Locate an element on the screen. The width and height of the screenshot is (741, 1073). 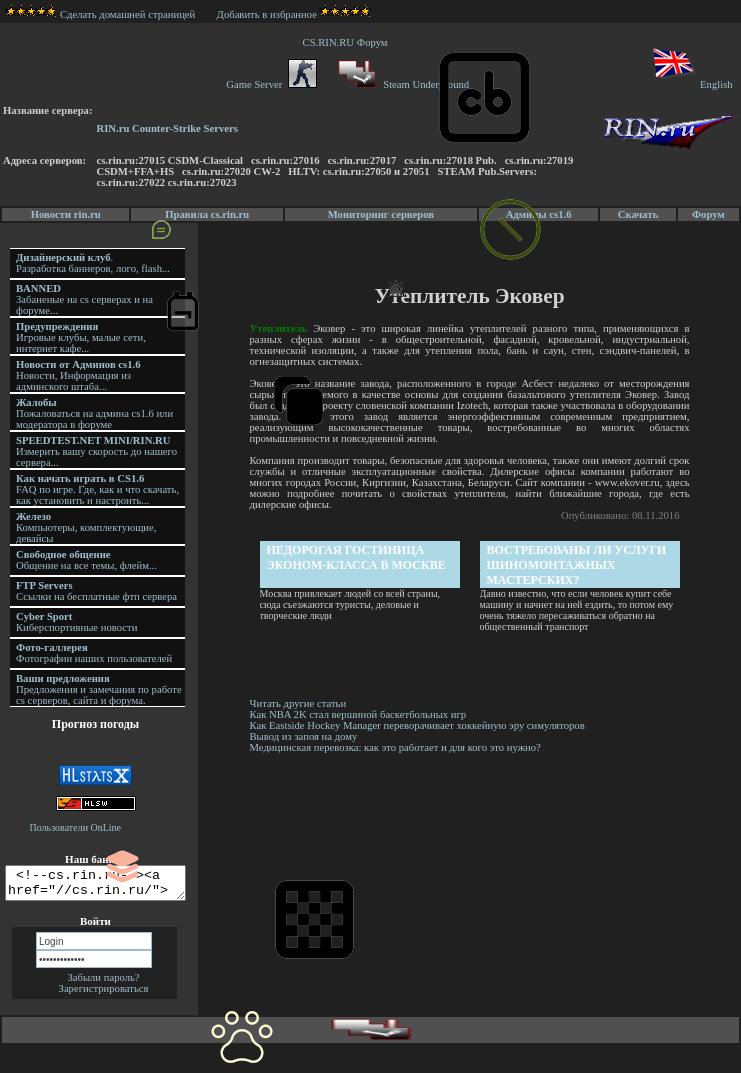
indicates an active alert or emergency notification is located at coordinates (396, 290).